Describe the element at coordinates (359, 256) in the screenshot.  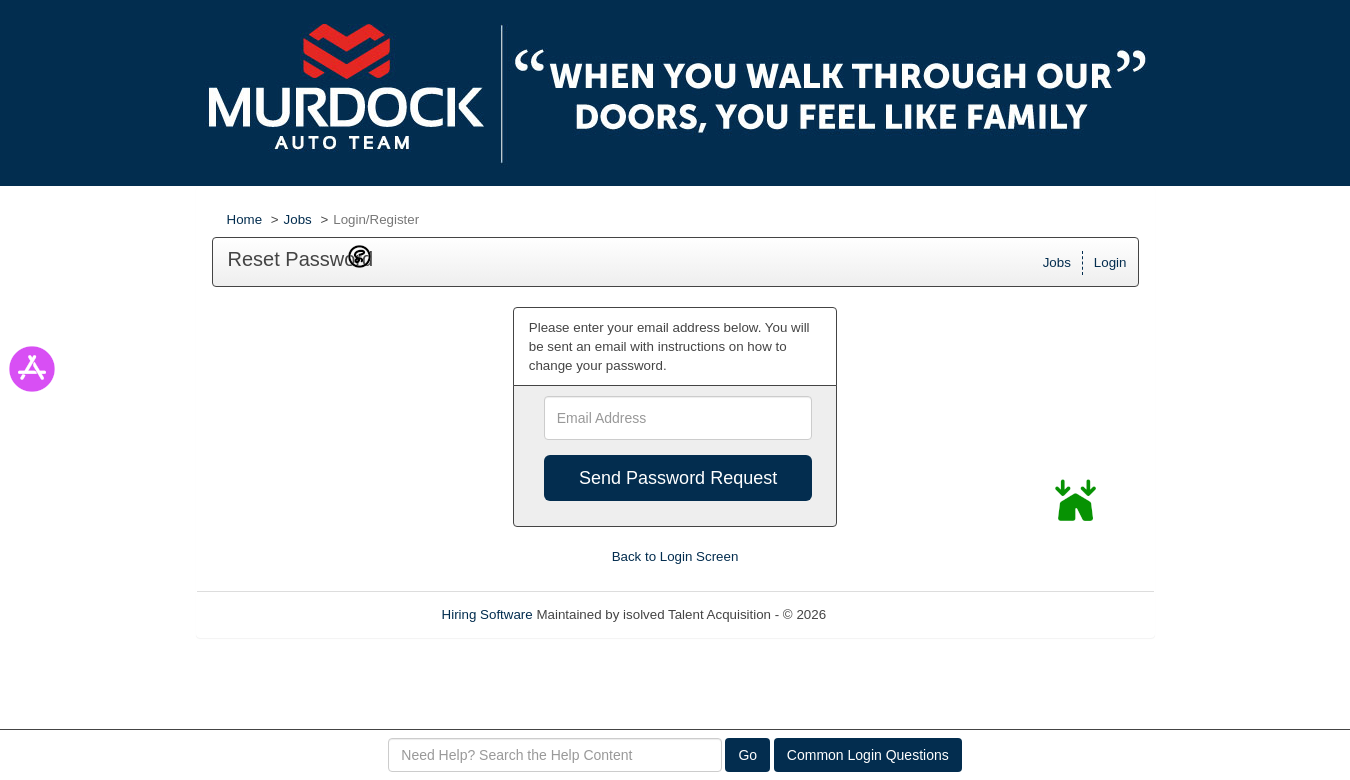
I see `indicates sass stylesheet technology` at that location.